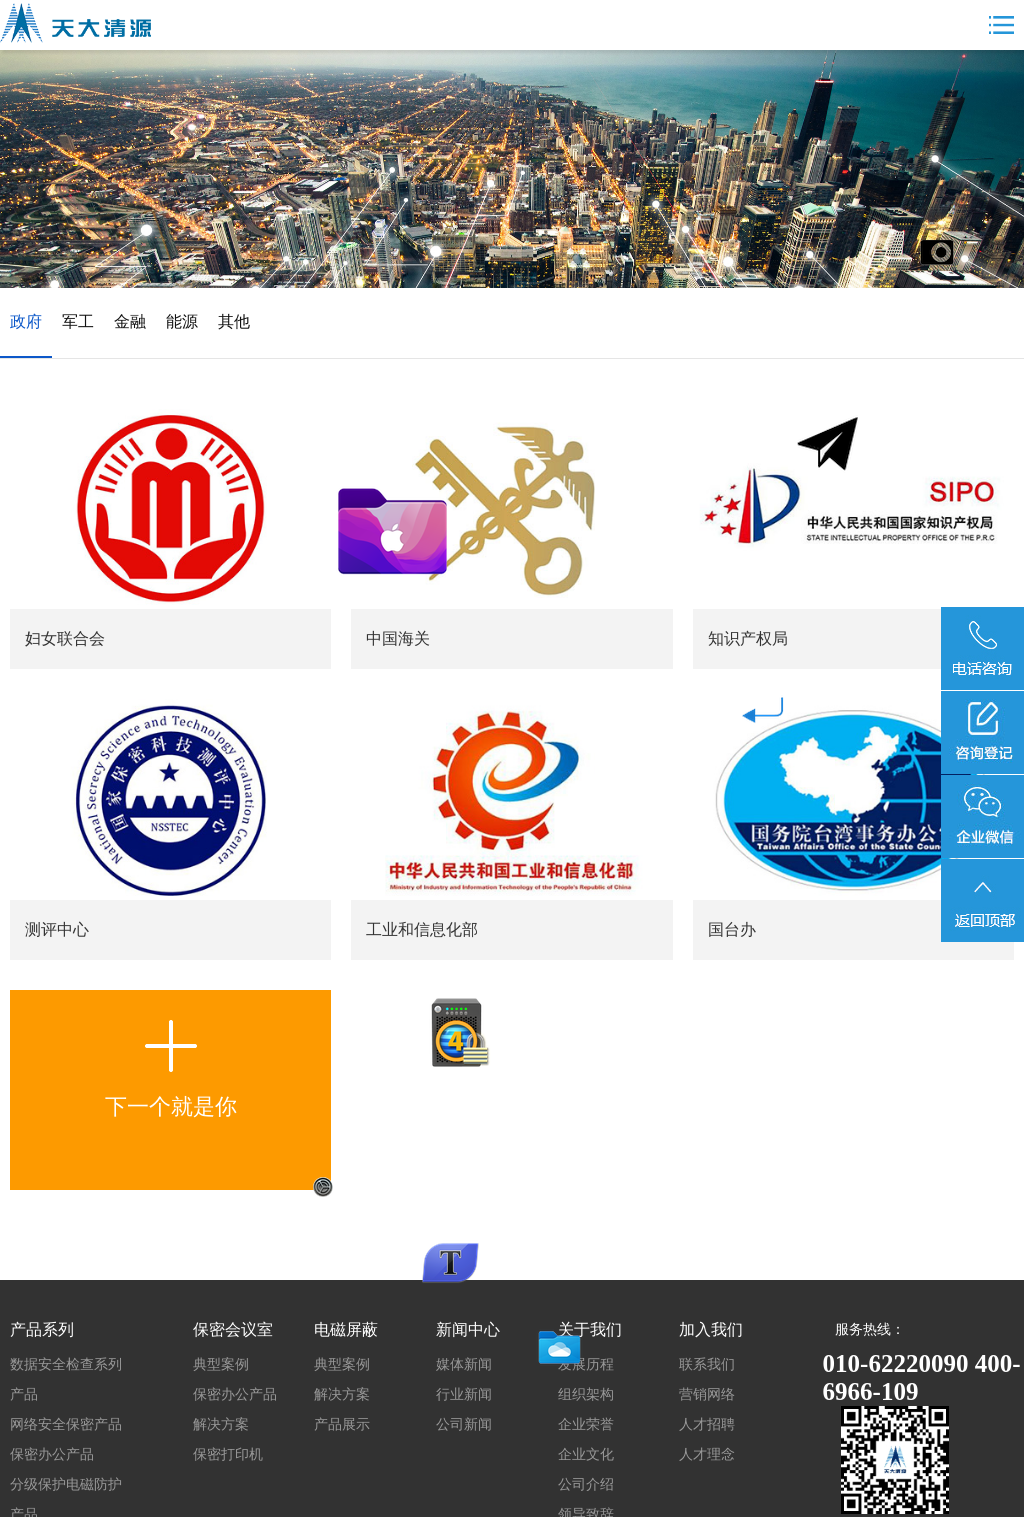  What do you see at coordinates (827, 444) in the screenshot?
I see `view sent messages folder` at bounding box center [827, 444].